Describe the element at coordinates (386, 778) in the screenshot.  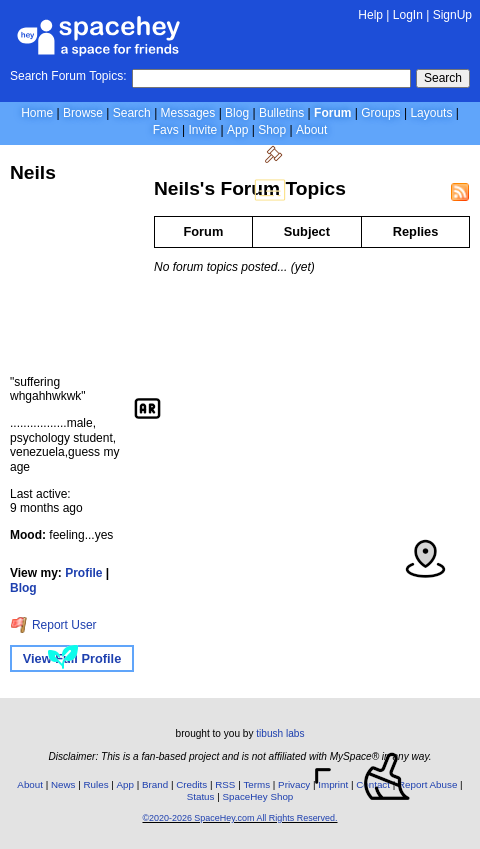
I see `clear or clean up items` at that location.